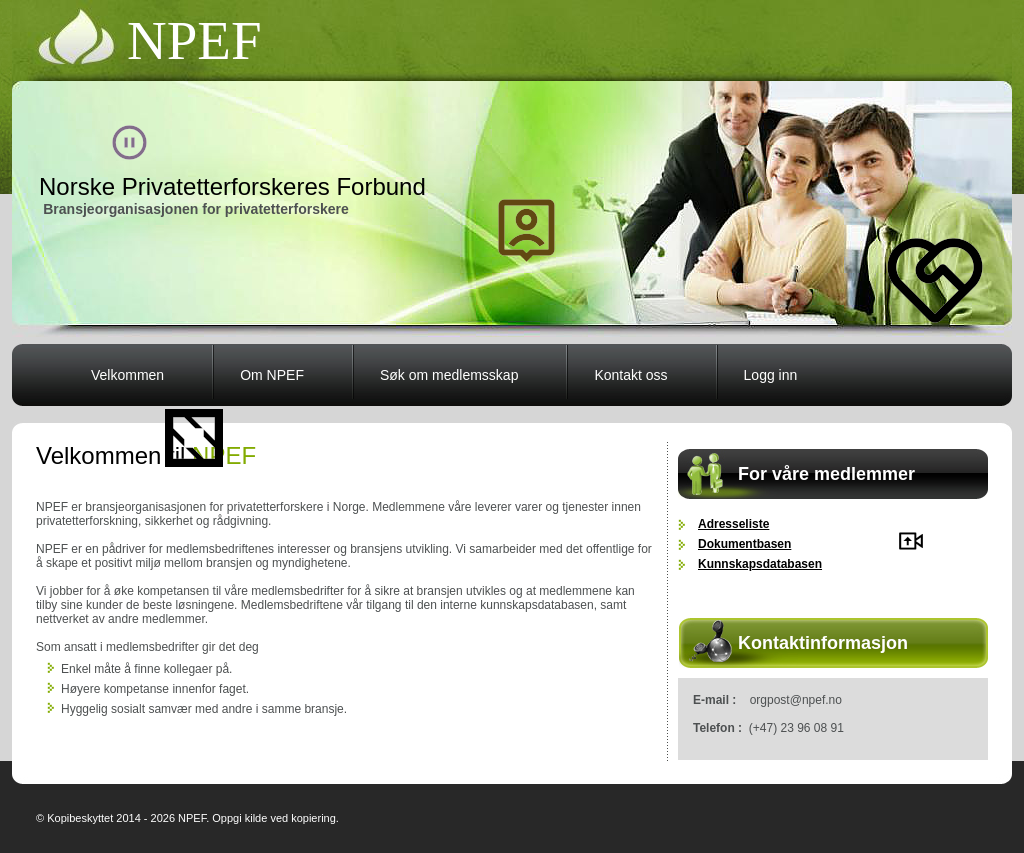 The height and width of the screenshot is (853, 1024). What do you see at coordinates (129, 142) in the screenshot?
I see `pause media playback` at bounding box center [129, 142].